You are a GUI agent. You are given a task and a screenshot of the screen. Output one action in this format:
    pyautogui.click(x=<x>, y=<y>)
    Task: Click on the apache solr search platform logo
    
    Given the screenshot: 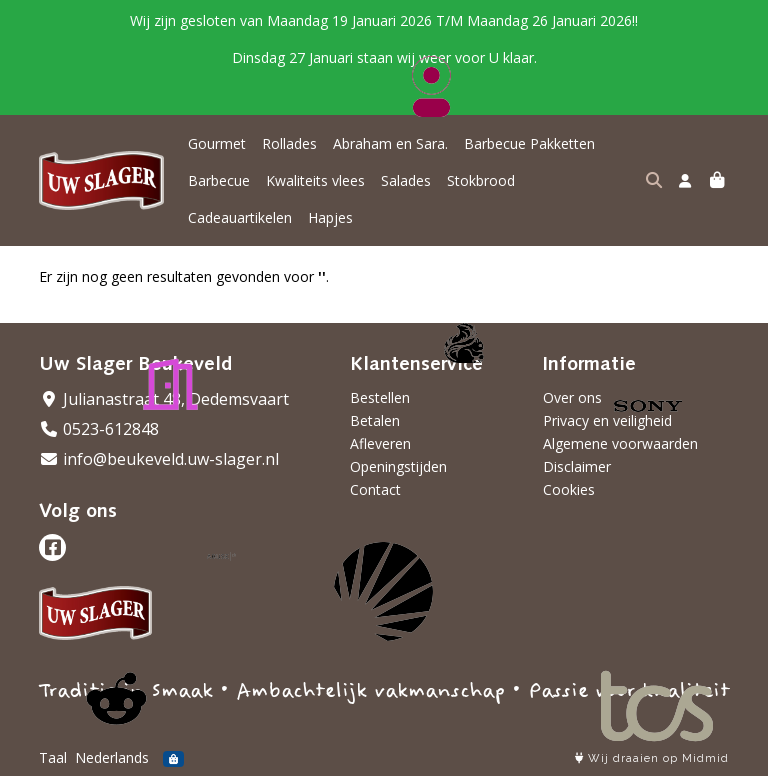 What is the action you would take?
    pyautogui.click(x=383, y=591)
    